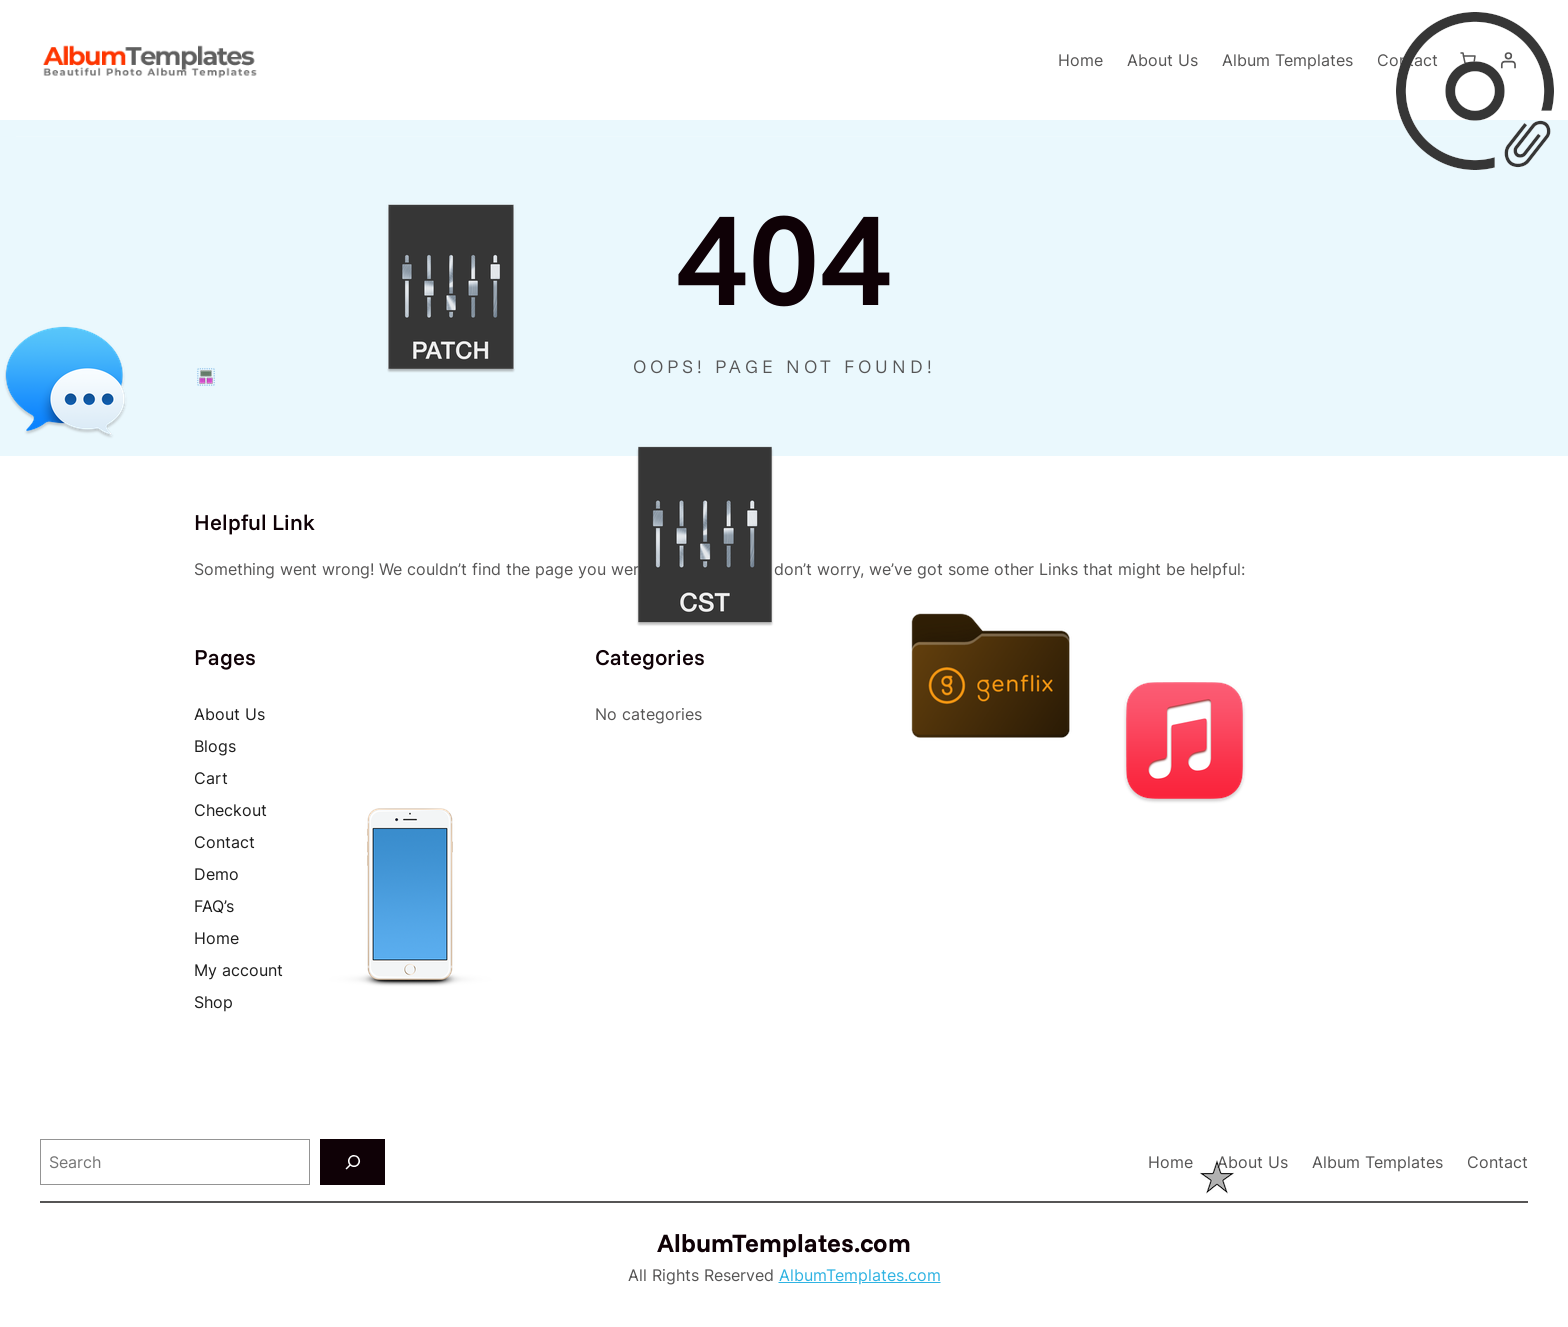 The image size is (1568, 1327). What do you see at coordinates (206, 377) in the screenshot?
I see `select all items in the current view` at bounding box center [206, 377].